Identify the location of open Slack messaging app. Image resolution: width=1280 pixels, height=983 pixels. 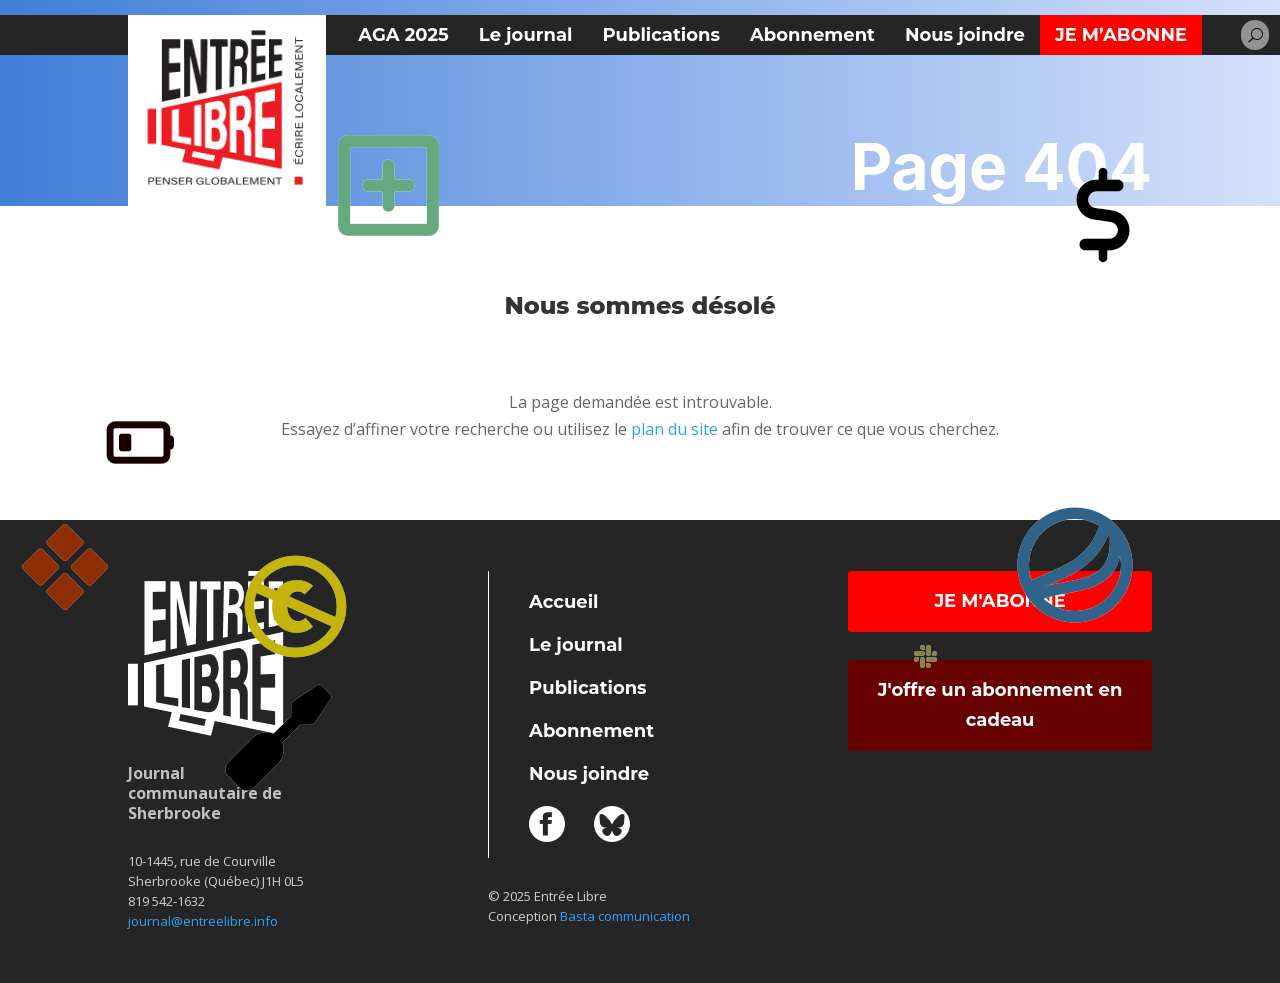
(925, 656).